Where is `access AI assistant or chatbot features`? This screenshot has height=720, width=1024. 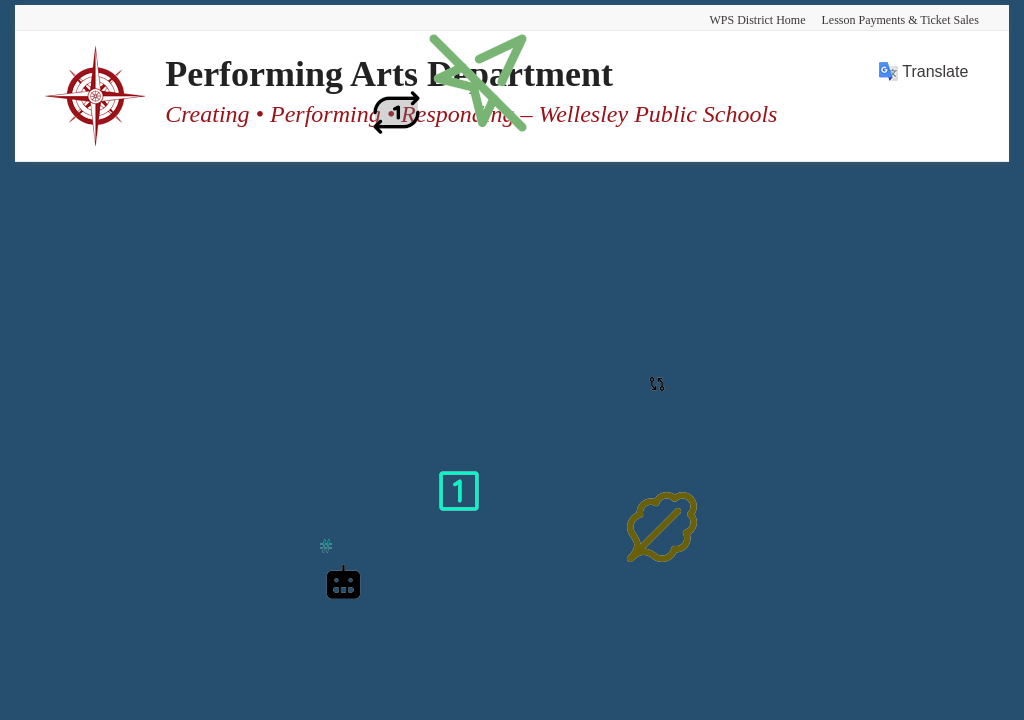
access AI assistant or chatbot features is located at coordinates (343, 583).